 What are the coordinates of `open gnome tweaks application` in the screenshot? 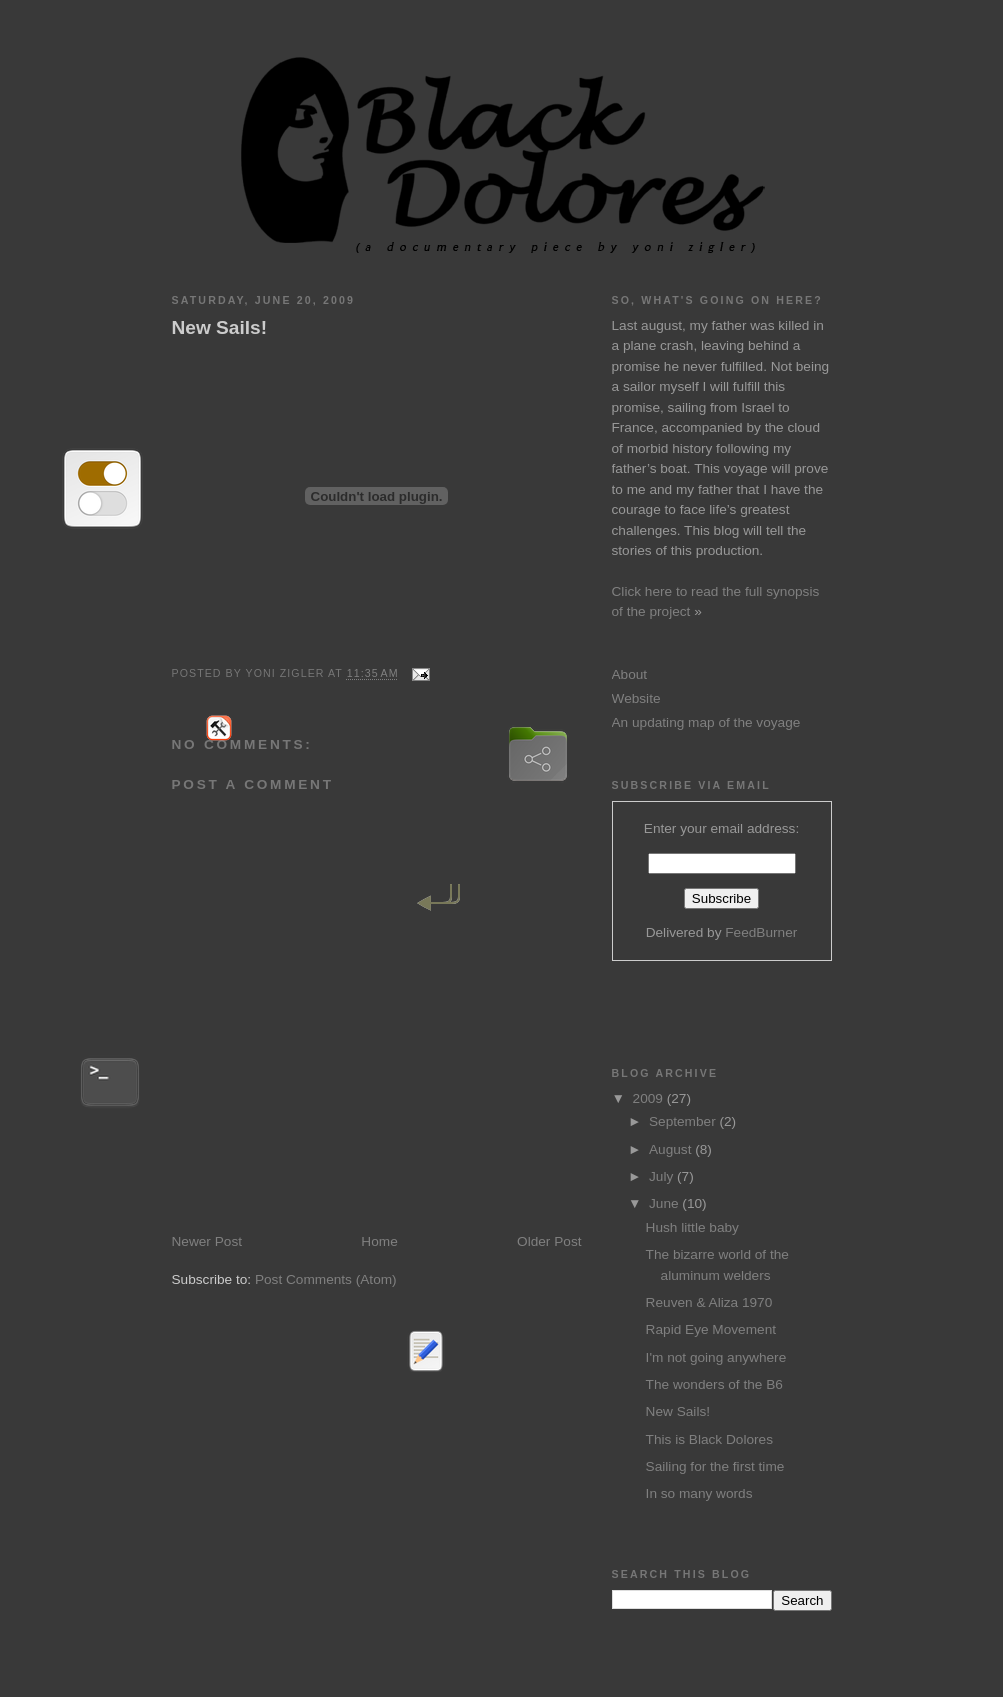 It's located at (102, 488).